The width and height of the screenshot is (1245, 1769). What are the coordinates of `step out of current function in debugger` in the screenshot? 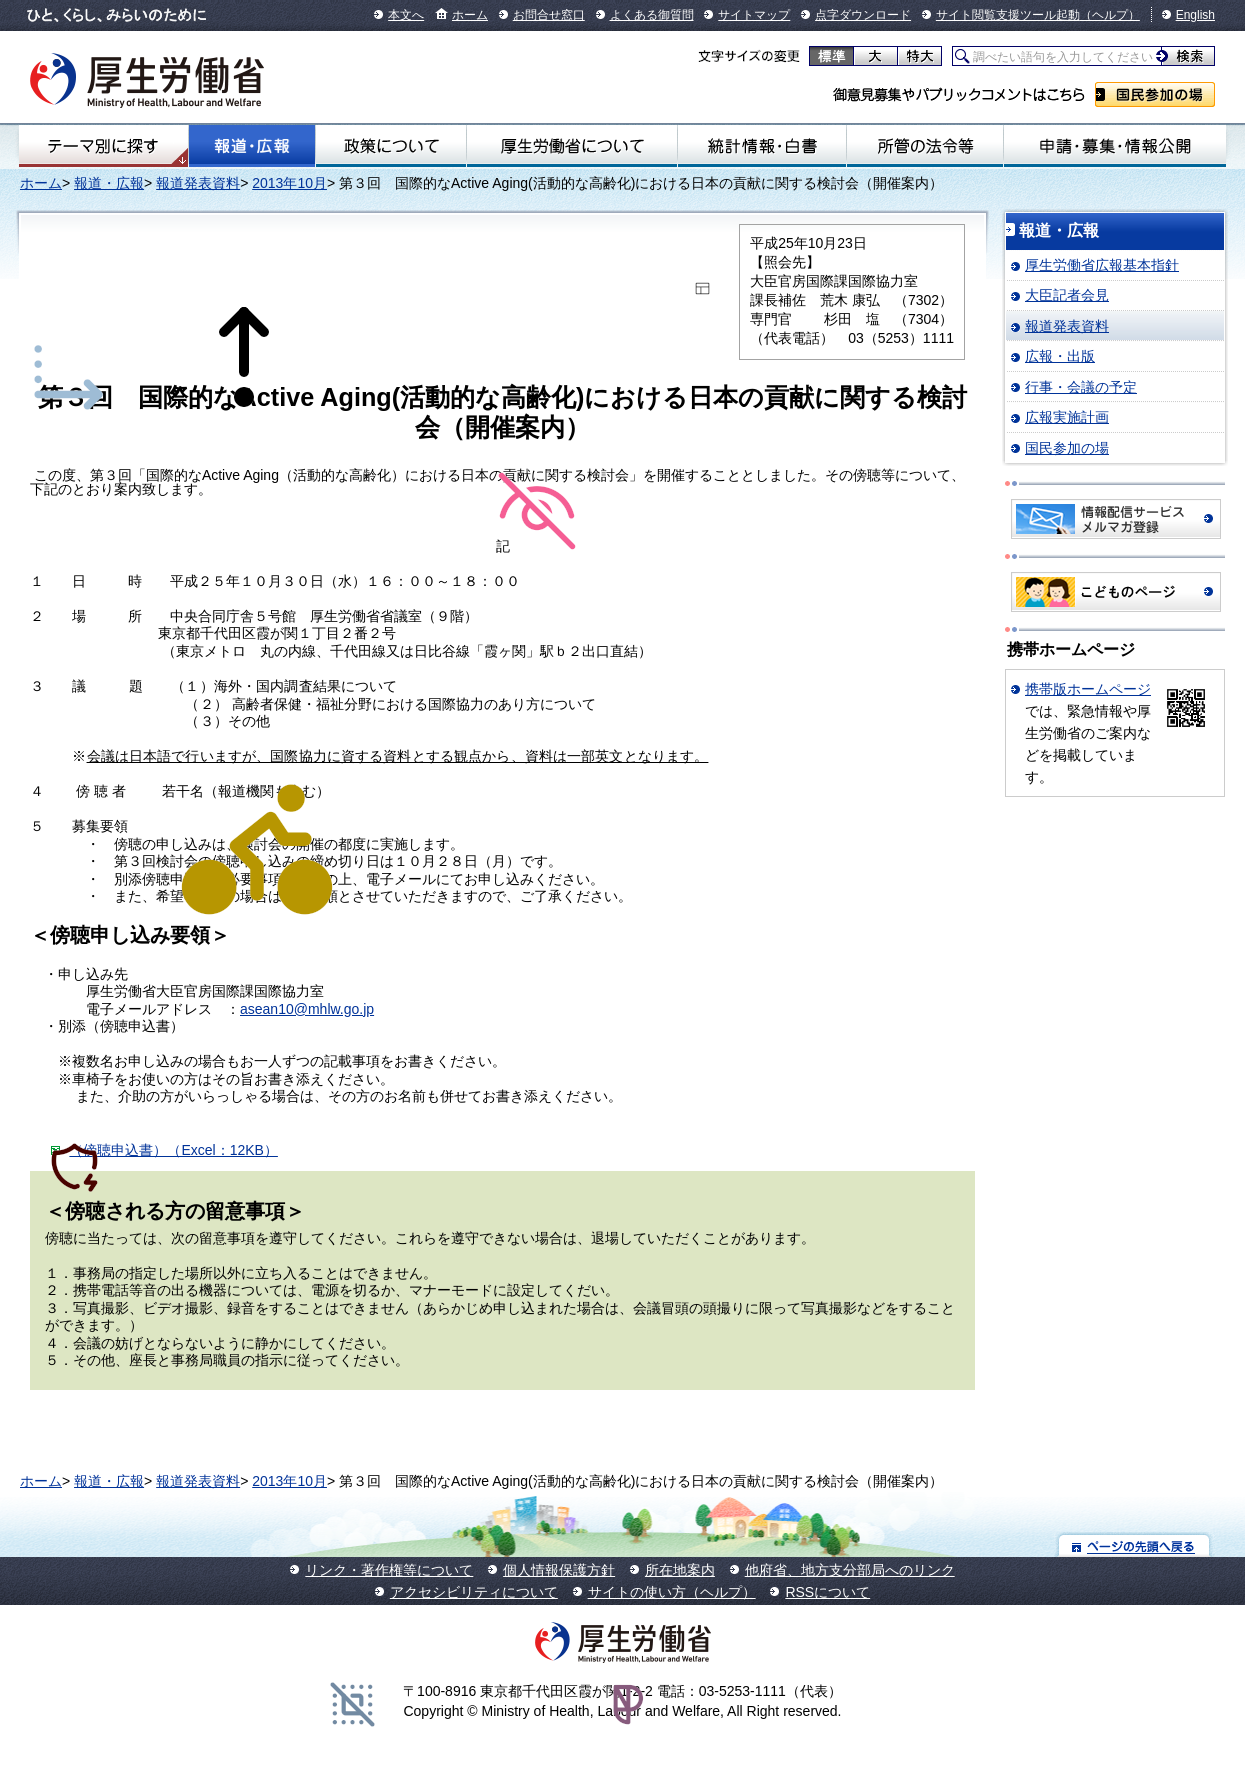 It's located at (244, 357).